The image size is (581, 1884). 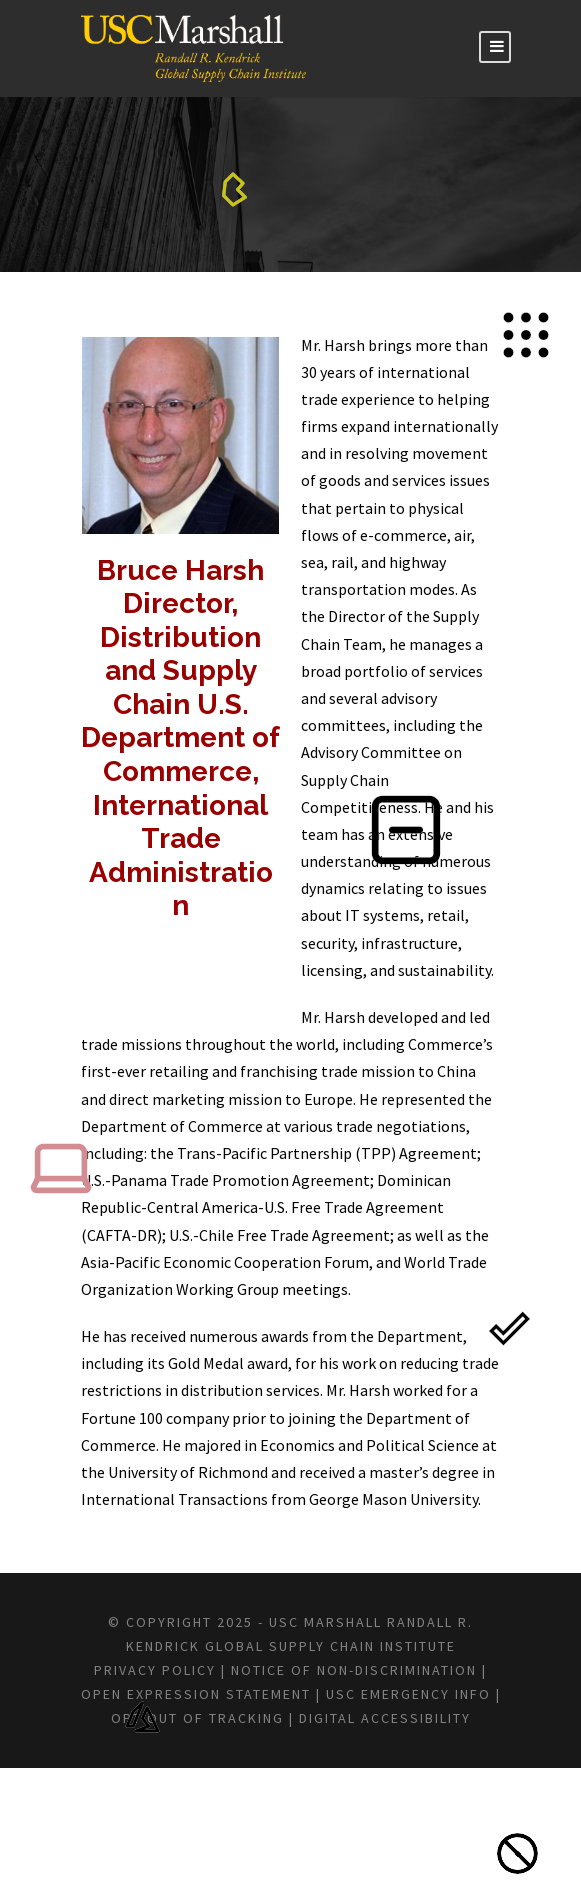 What do you see at coordinates (406, 830) in the screenshot?
I see `collapse or minimize a section` at bounding box center [406, 830].